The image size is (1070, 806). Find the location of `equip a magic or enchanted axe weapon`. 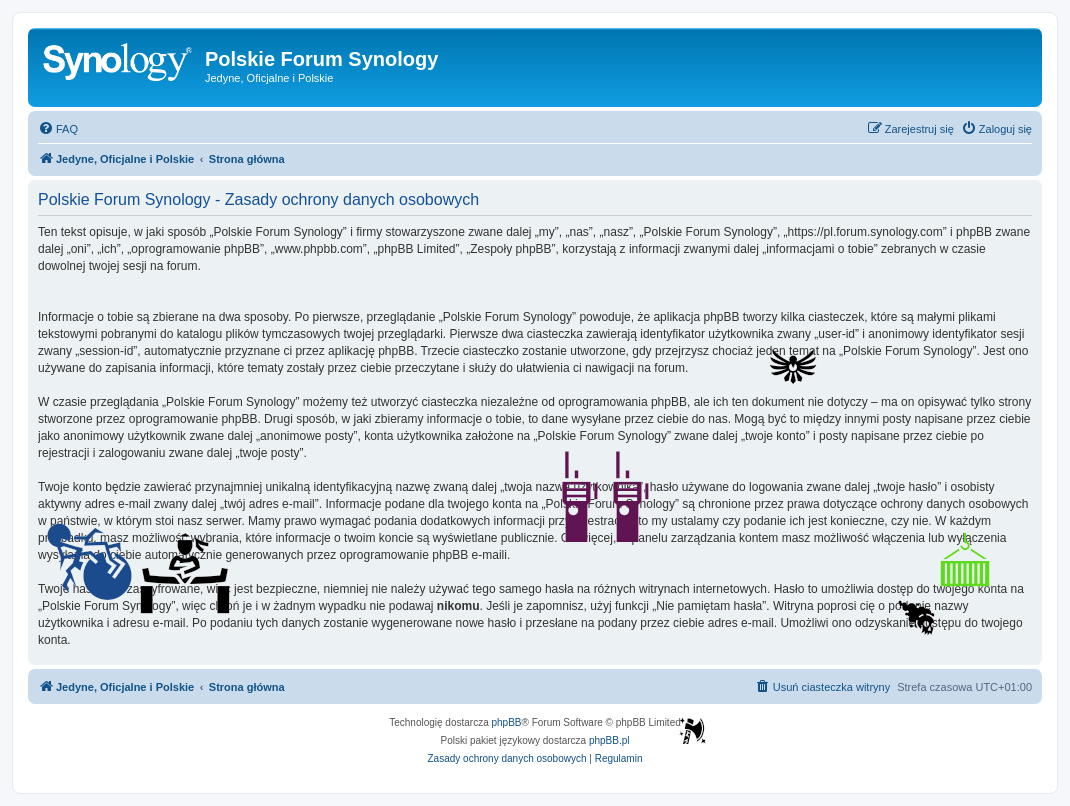

equip a magic or enchanted axe weapon is located at coordinates (692, 730).